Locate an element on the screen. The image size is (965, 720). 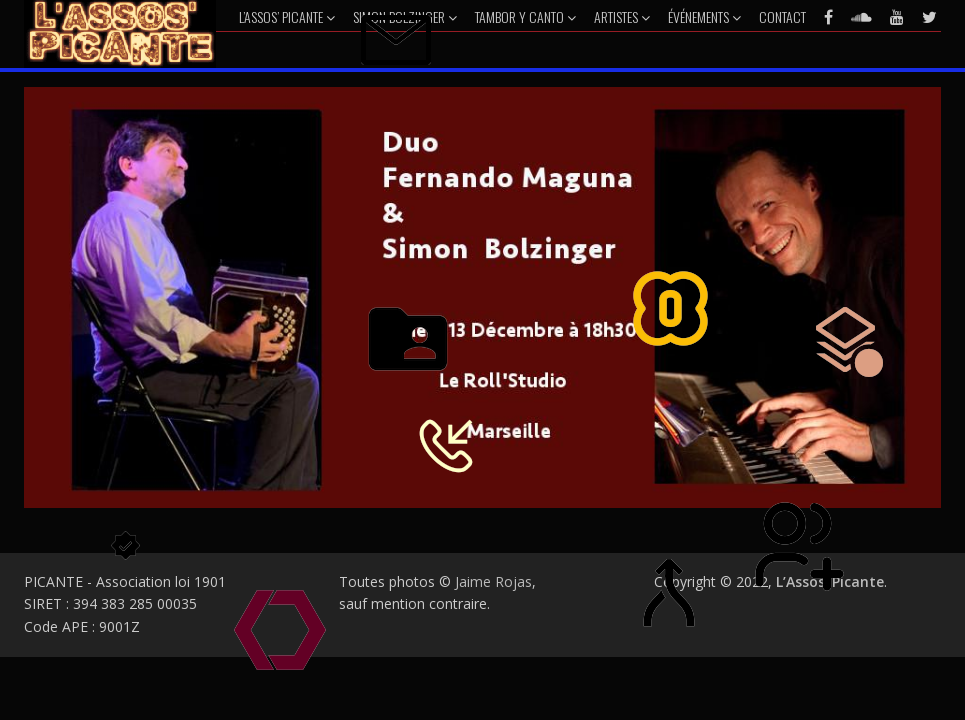
layers with unread notification or update available is located at coordinates (845, 339).